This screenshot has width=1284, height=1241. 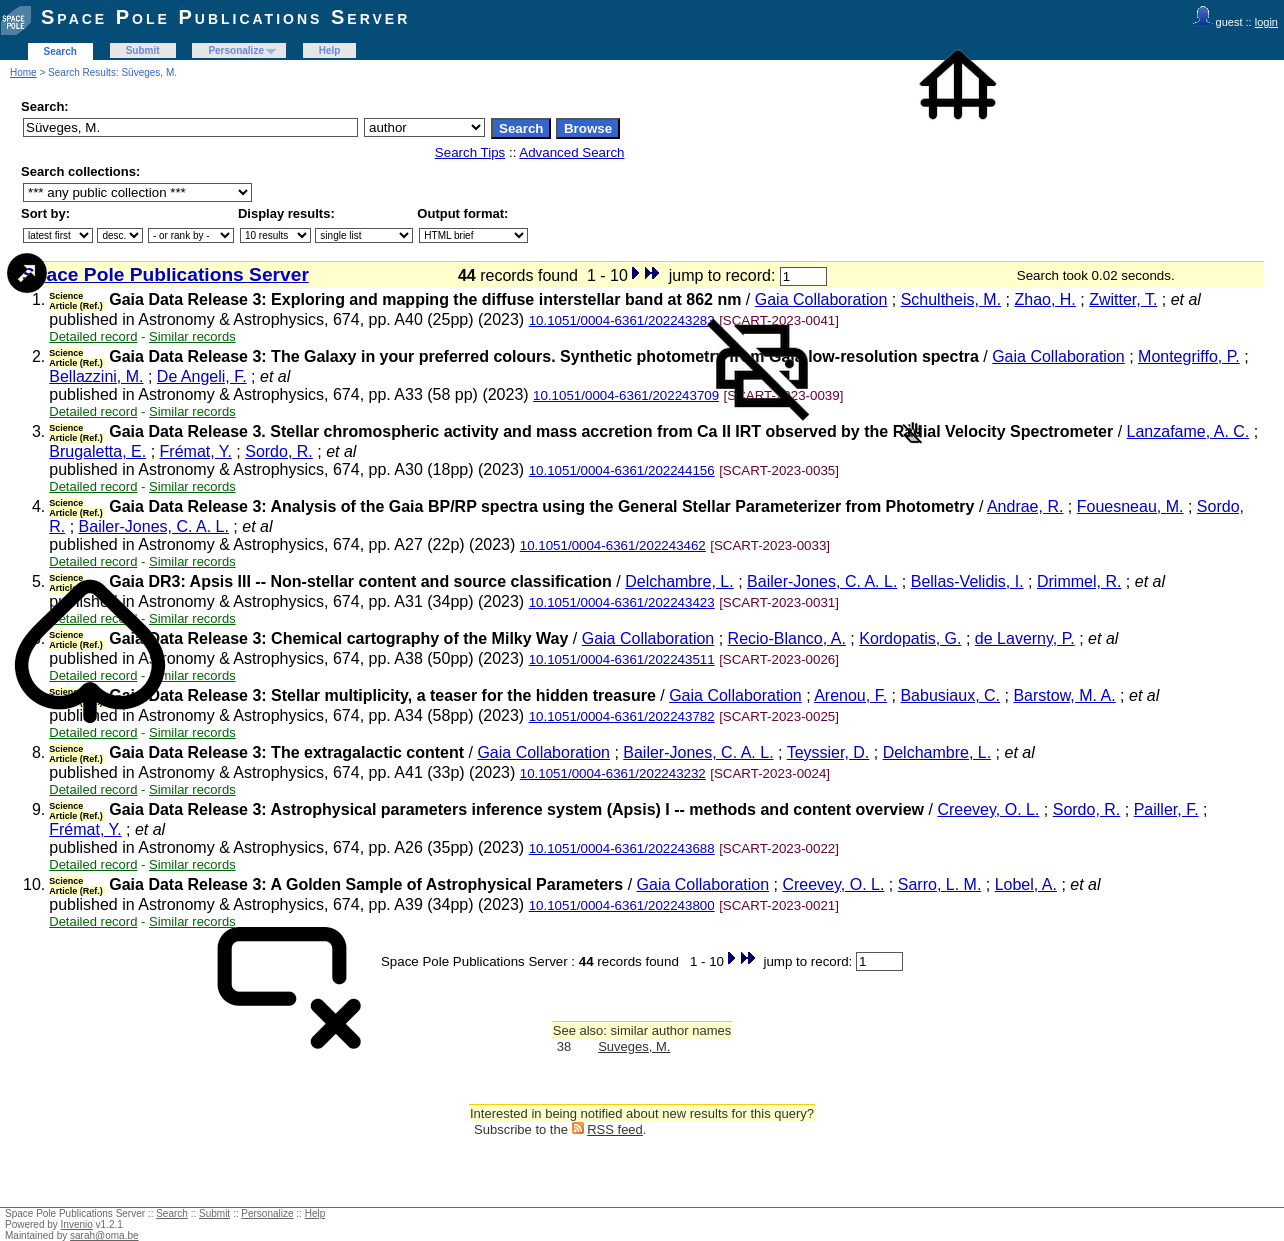 What do you see at coordinates (913, 433) in the screenshot?
I see `do not touch or interact with this element` at bounding box center [913, 433].